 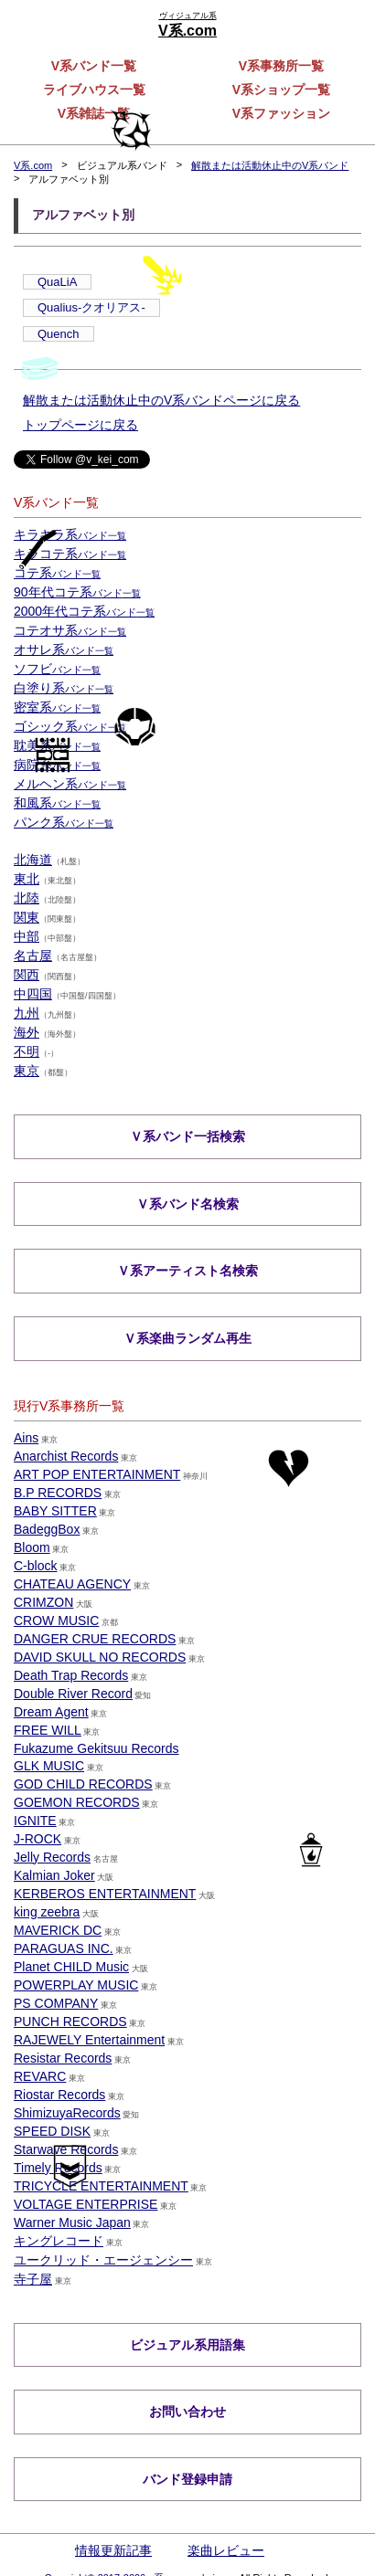 I want to click on select bedding or blanket item in inventory, so click(x=39, y=368).